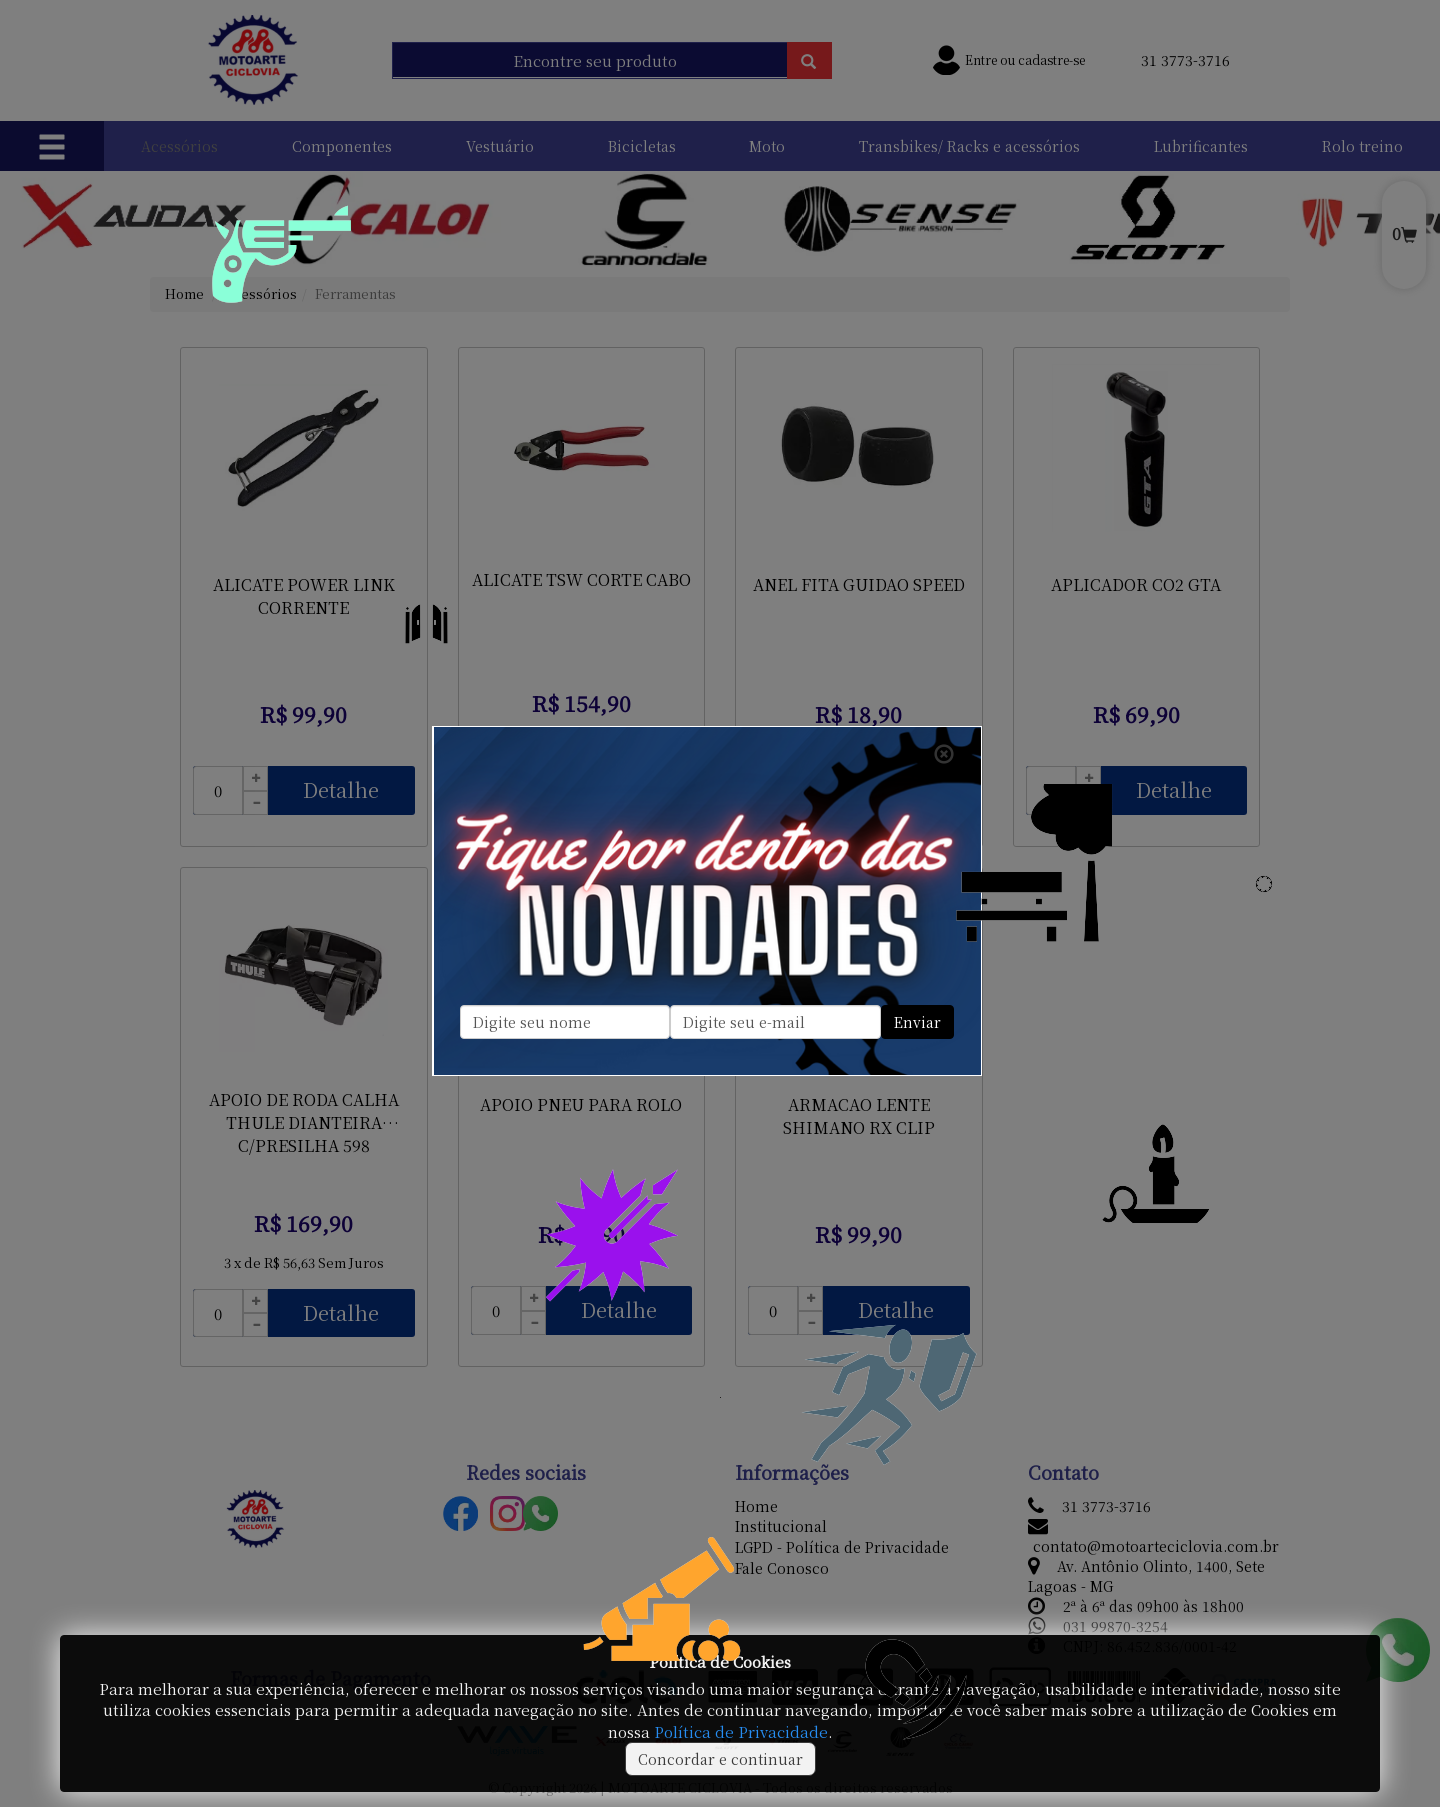  I want to click on find nearby parks or rest areas, so click(1033, 863).